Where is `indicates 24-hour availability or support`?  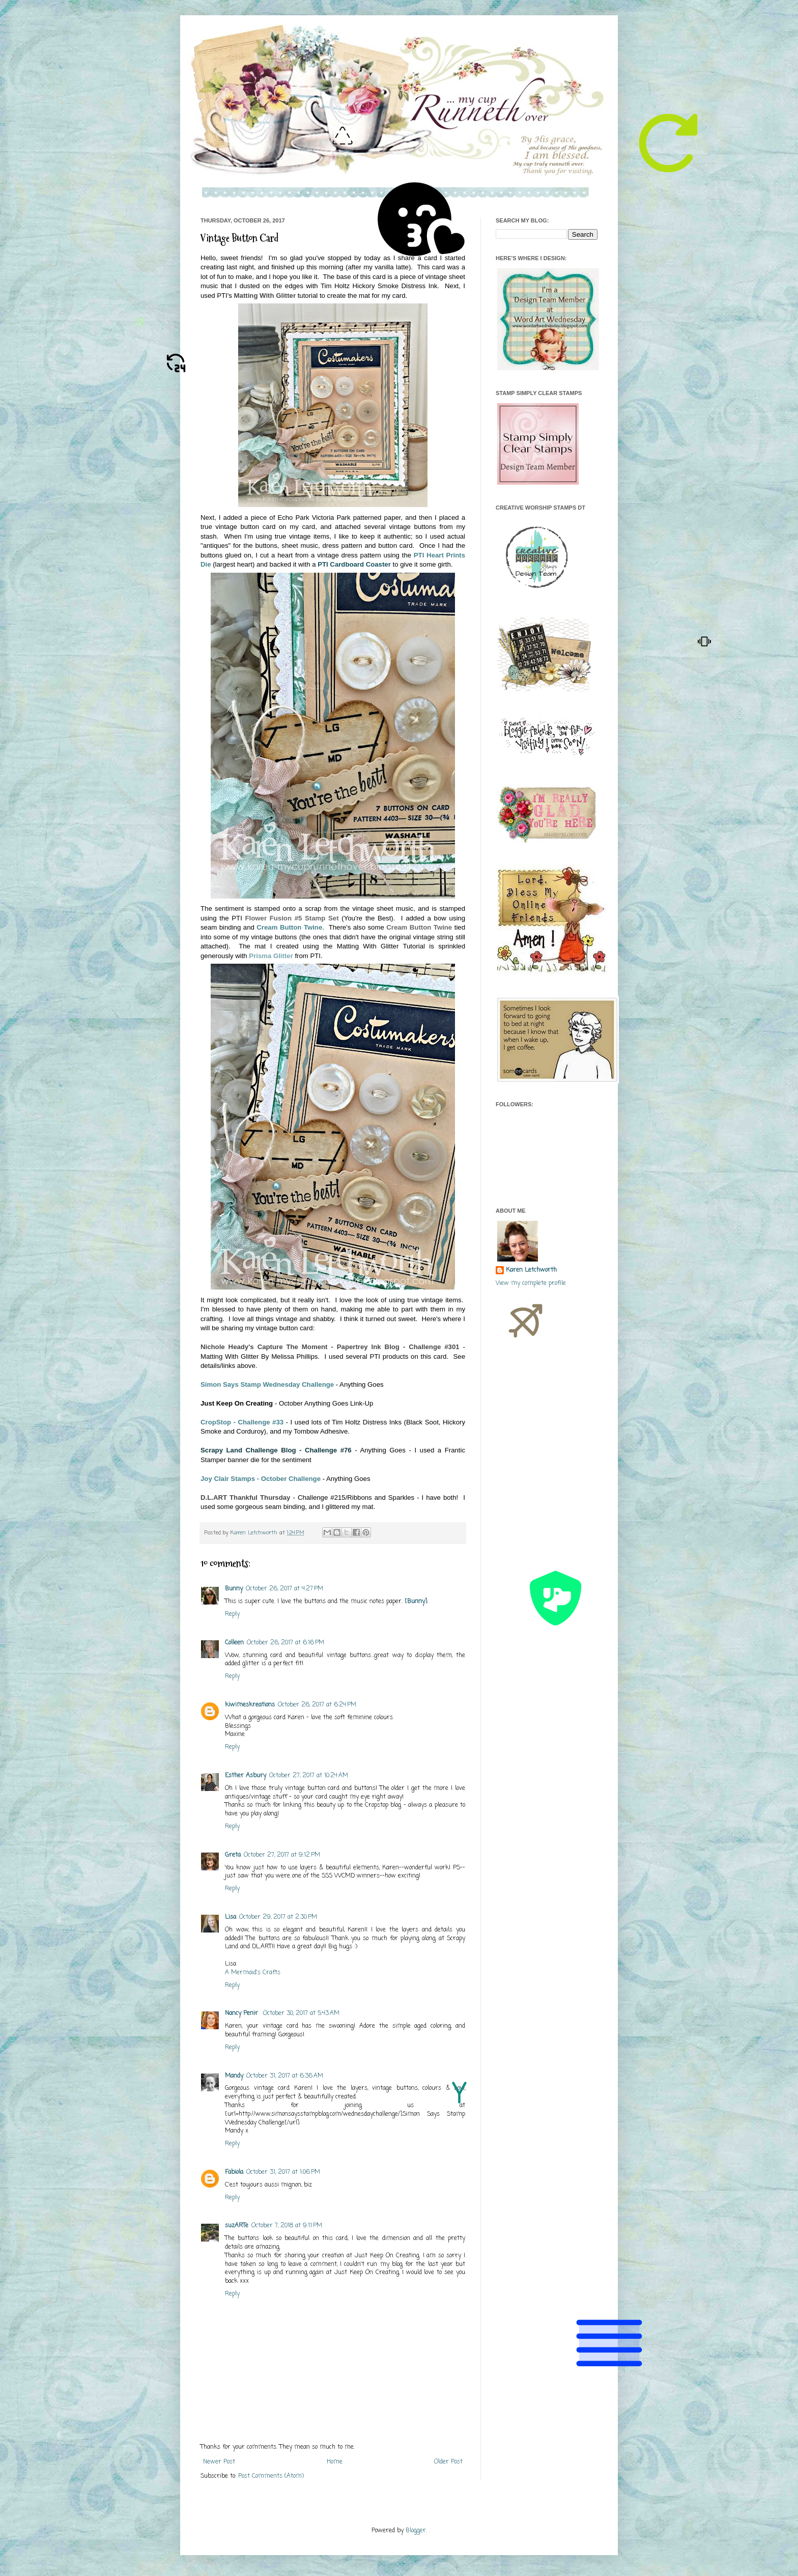
indicates 24-hour availability or support is located at coordinates (176, 362).